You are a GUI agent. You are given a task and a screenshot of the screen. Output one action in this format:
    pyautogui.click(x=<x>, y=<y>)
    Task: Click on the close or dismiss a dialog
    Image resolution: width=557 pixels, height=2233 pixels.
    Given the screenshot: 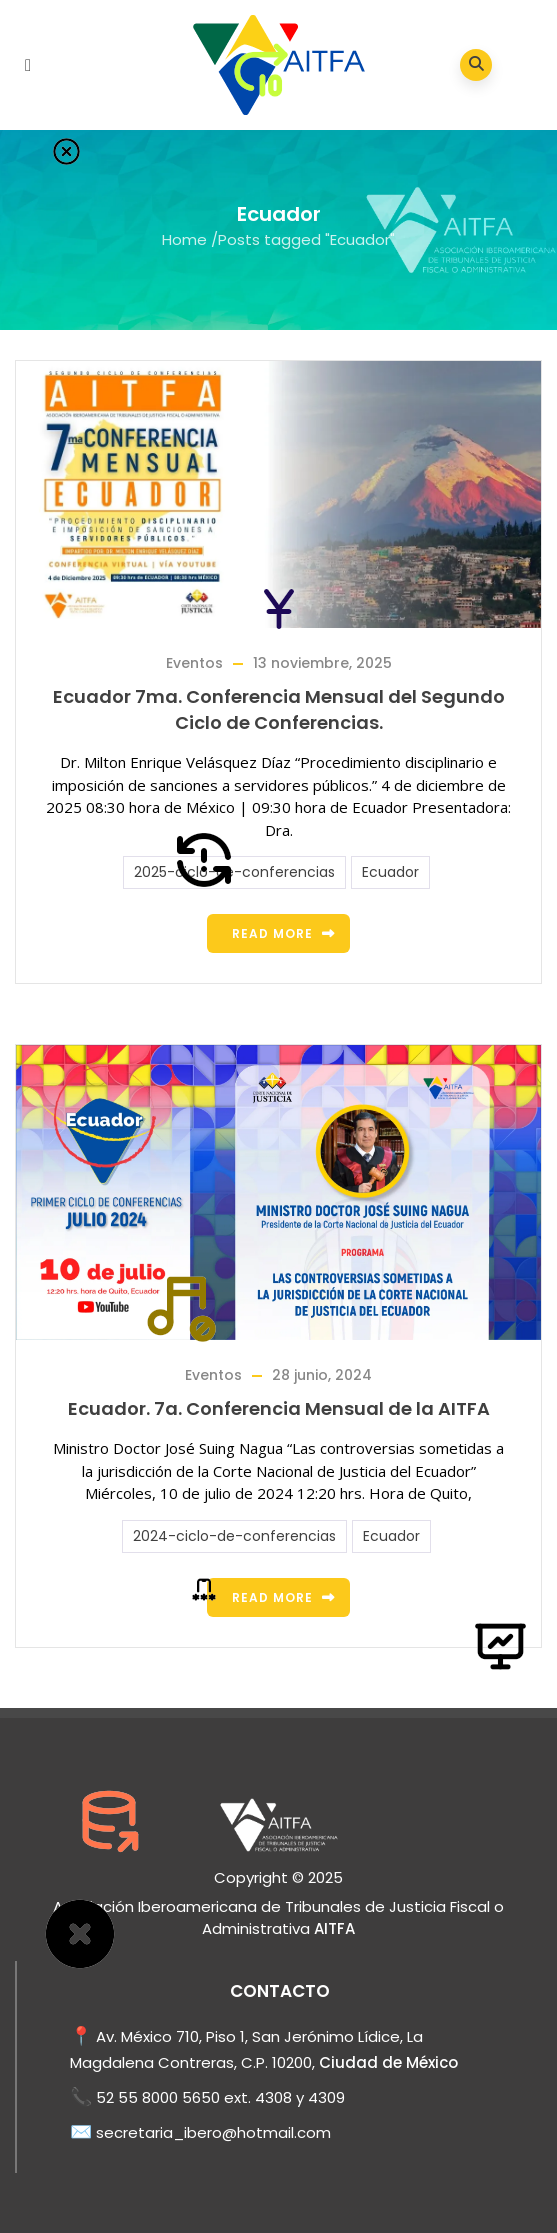 What is the action you would take?
    pyautogui.click(x=80, y=1934)
    